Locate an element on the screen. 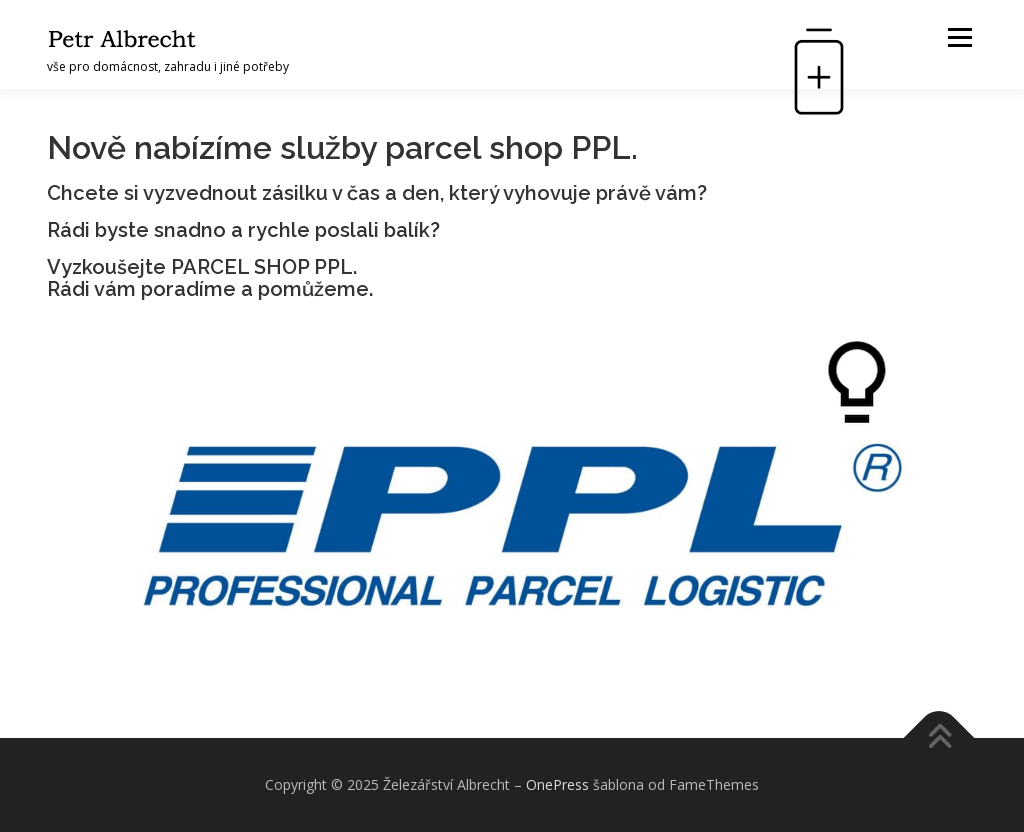 The image size is (1024, 832). add or insert a new battery is located at coordinates (819, 73).